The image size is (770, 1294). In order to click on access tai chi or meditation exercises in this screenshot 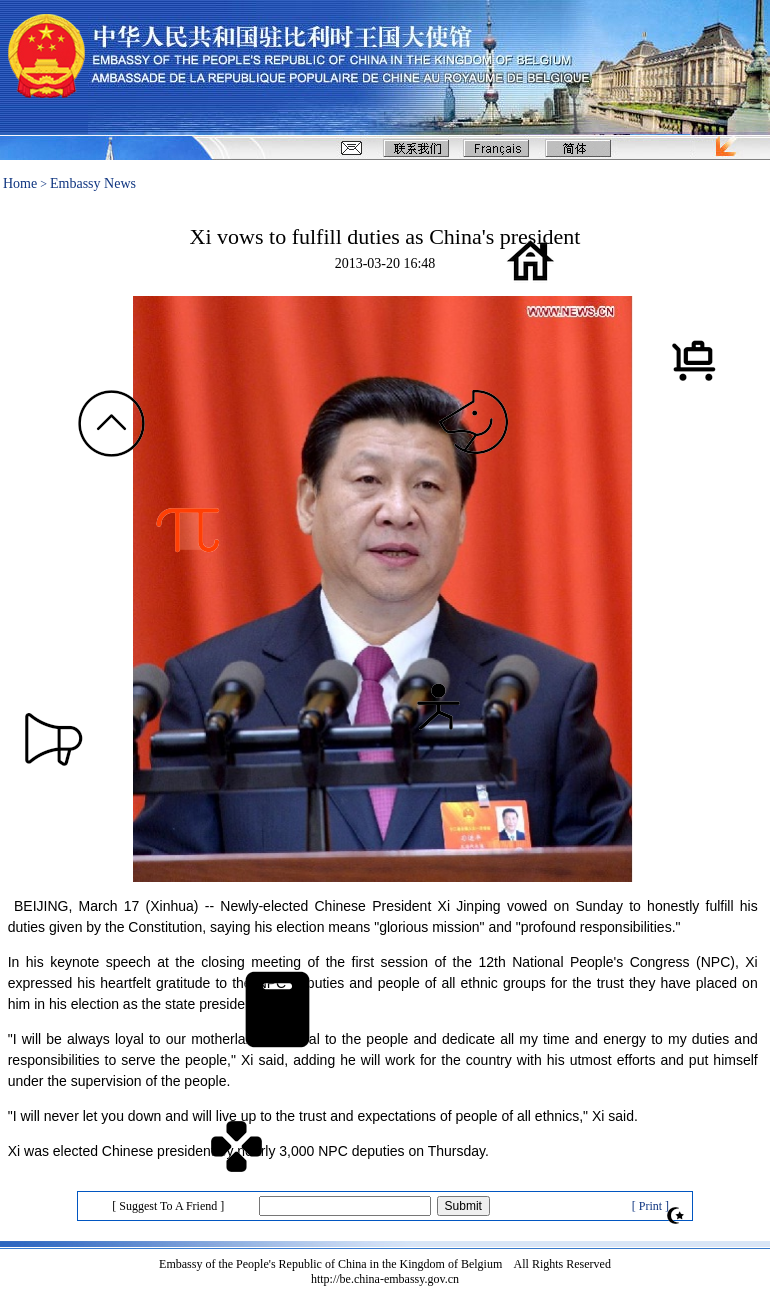, I will do `click(438, 708)`.